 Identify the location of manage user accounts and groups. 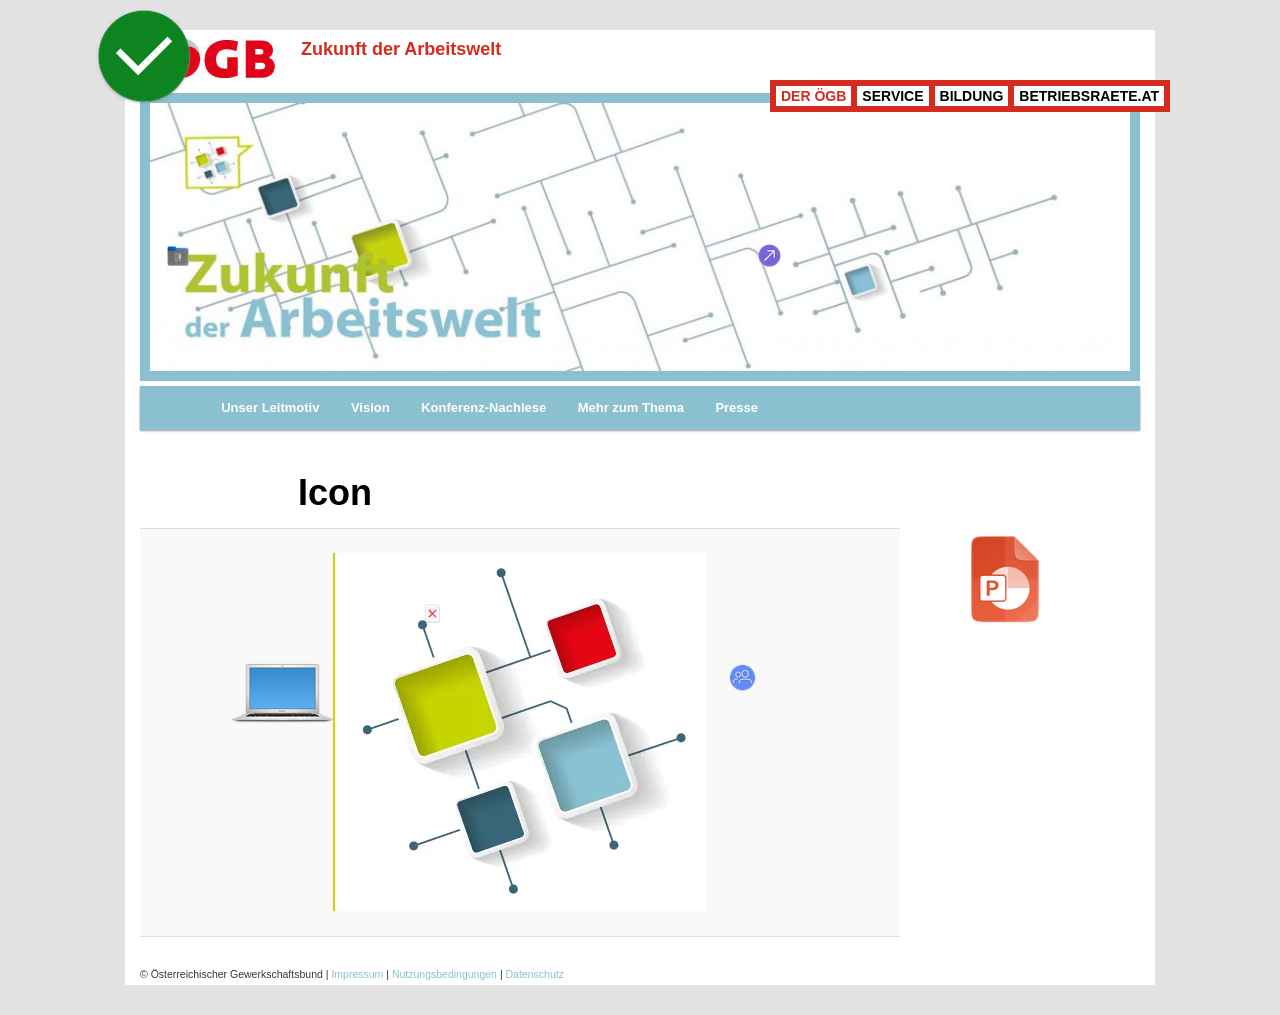
(742, 677).